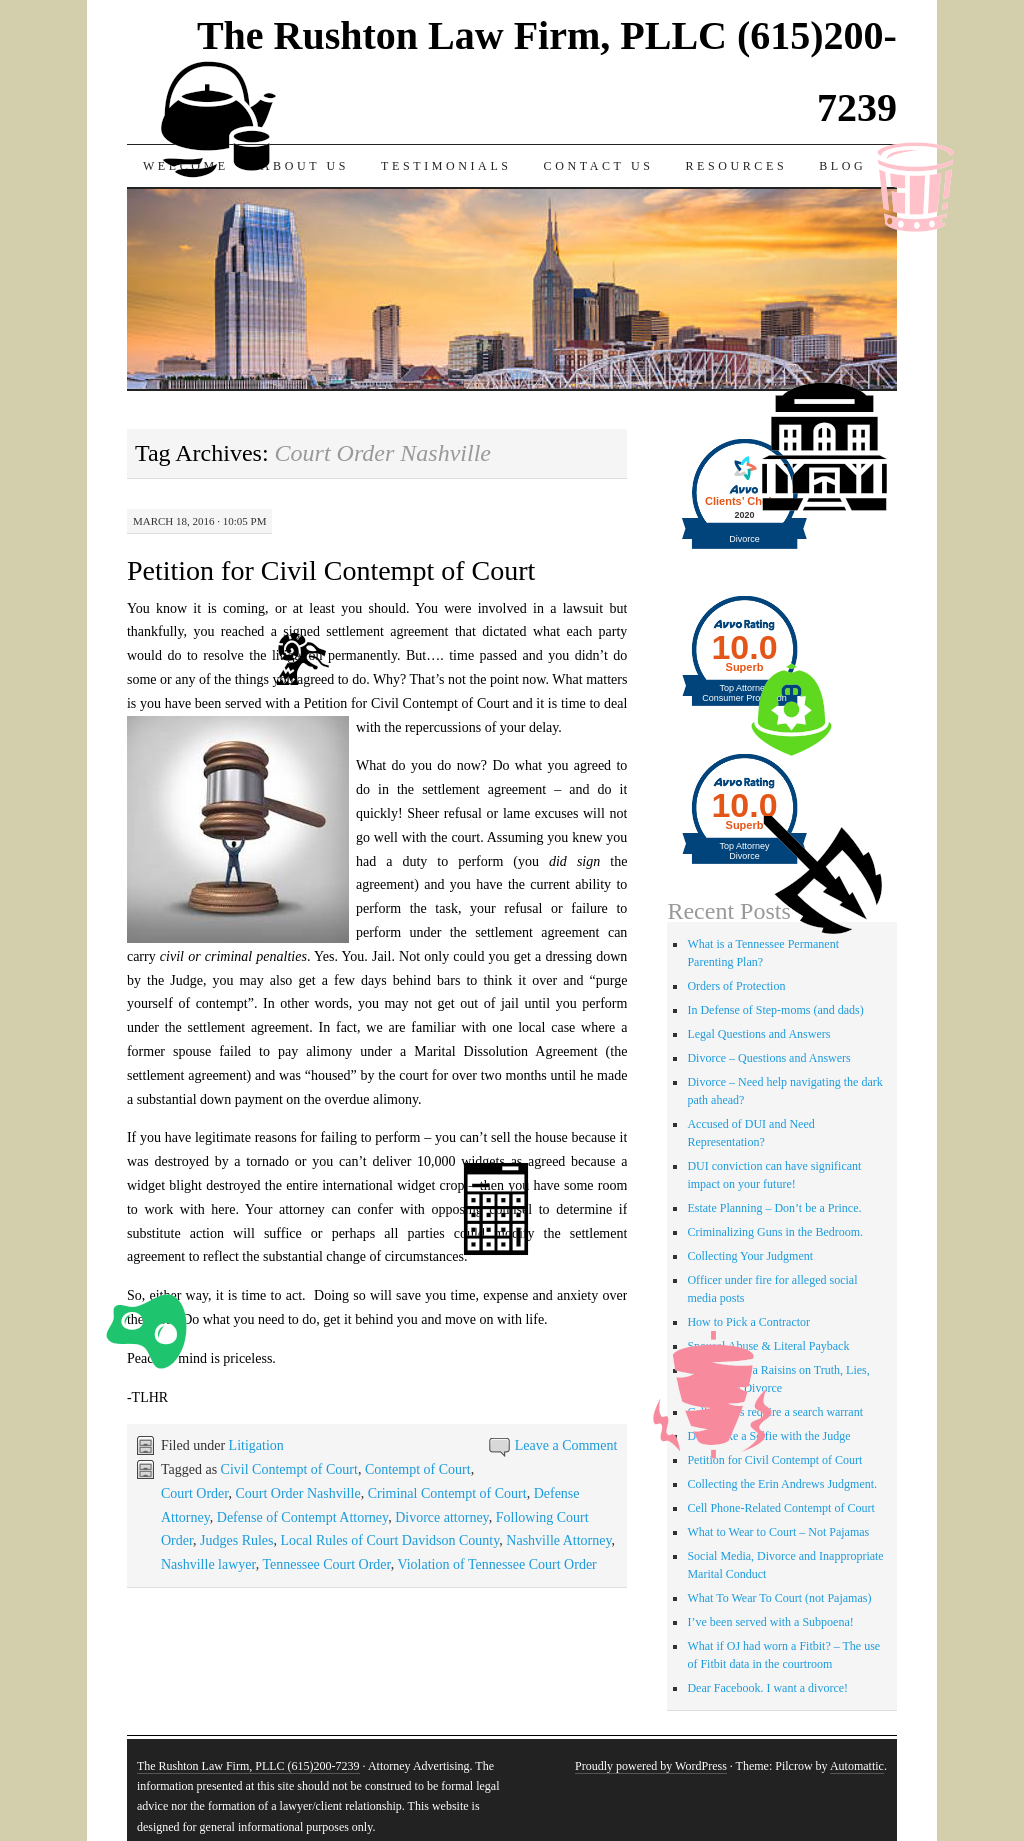 The image size is (1024, 1841). I want to click on open the calculator app, so click(496, 1209).